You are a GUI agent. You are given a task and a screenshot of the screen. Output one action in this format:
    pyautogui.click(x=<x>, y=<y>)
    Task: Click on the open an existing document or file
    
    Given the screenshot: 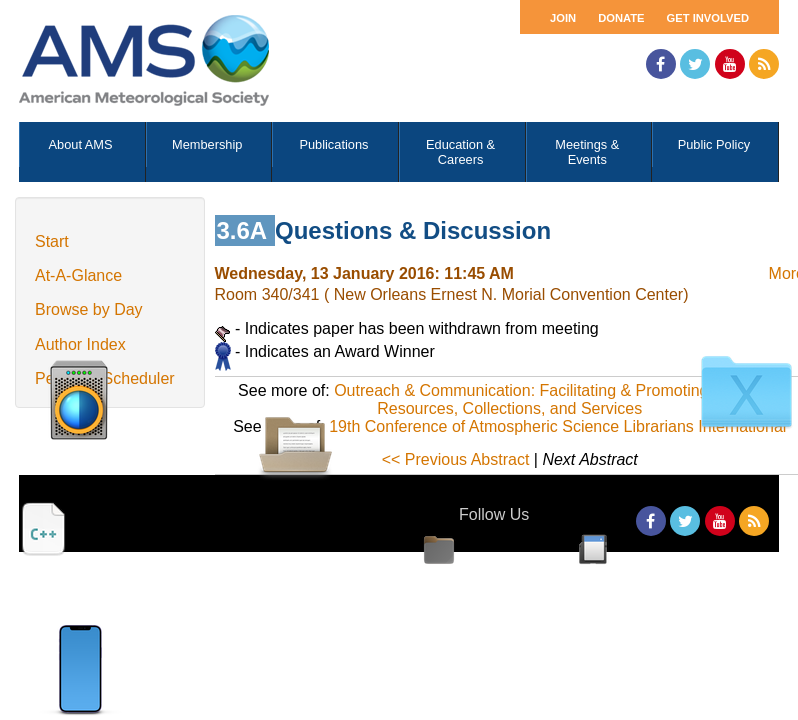 What is the action you would take?
    pyautogui.click(x=295, y=448)
    